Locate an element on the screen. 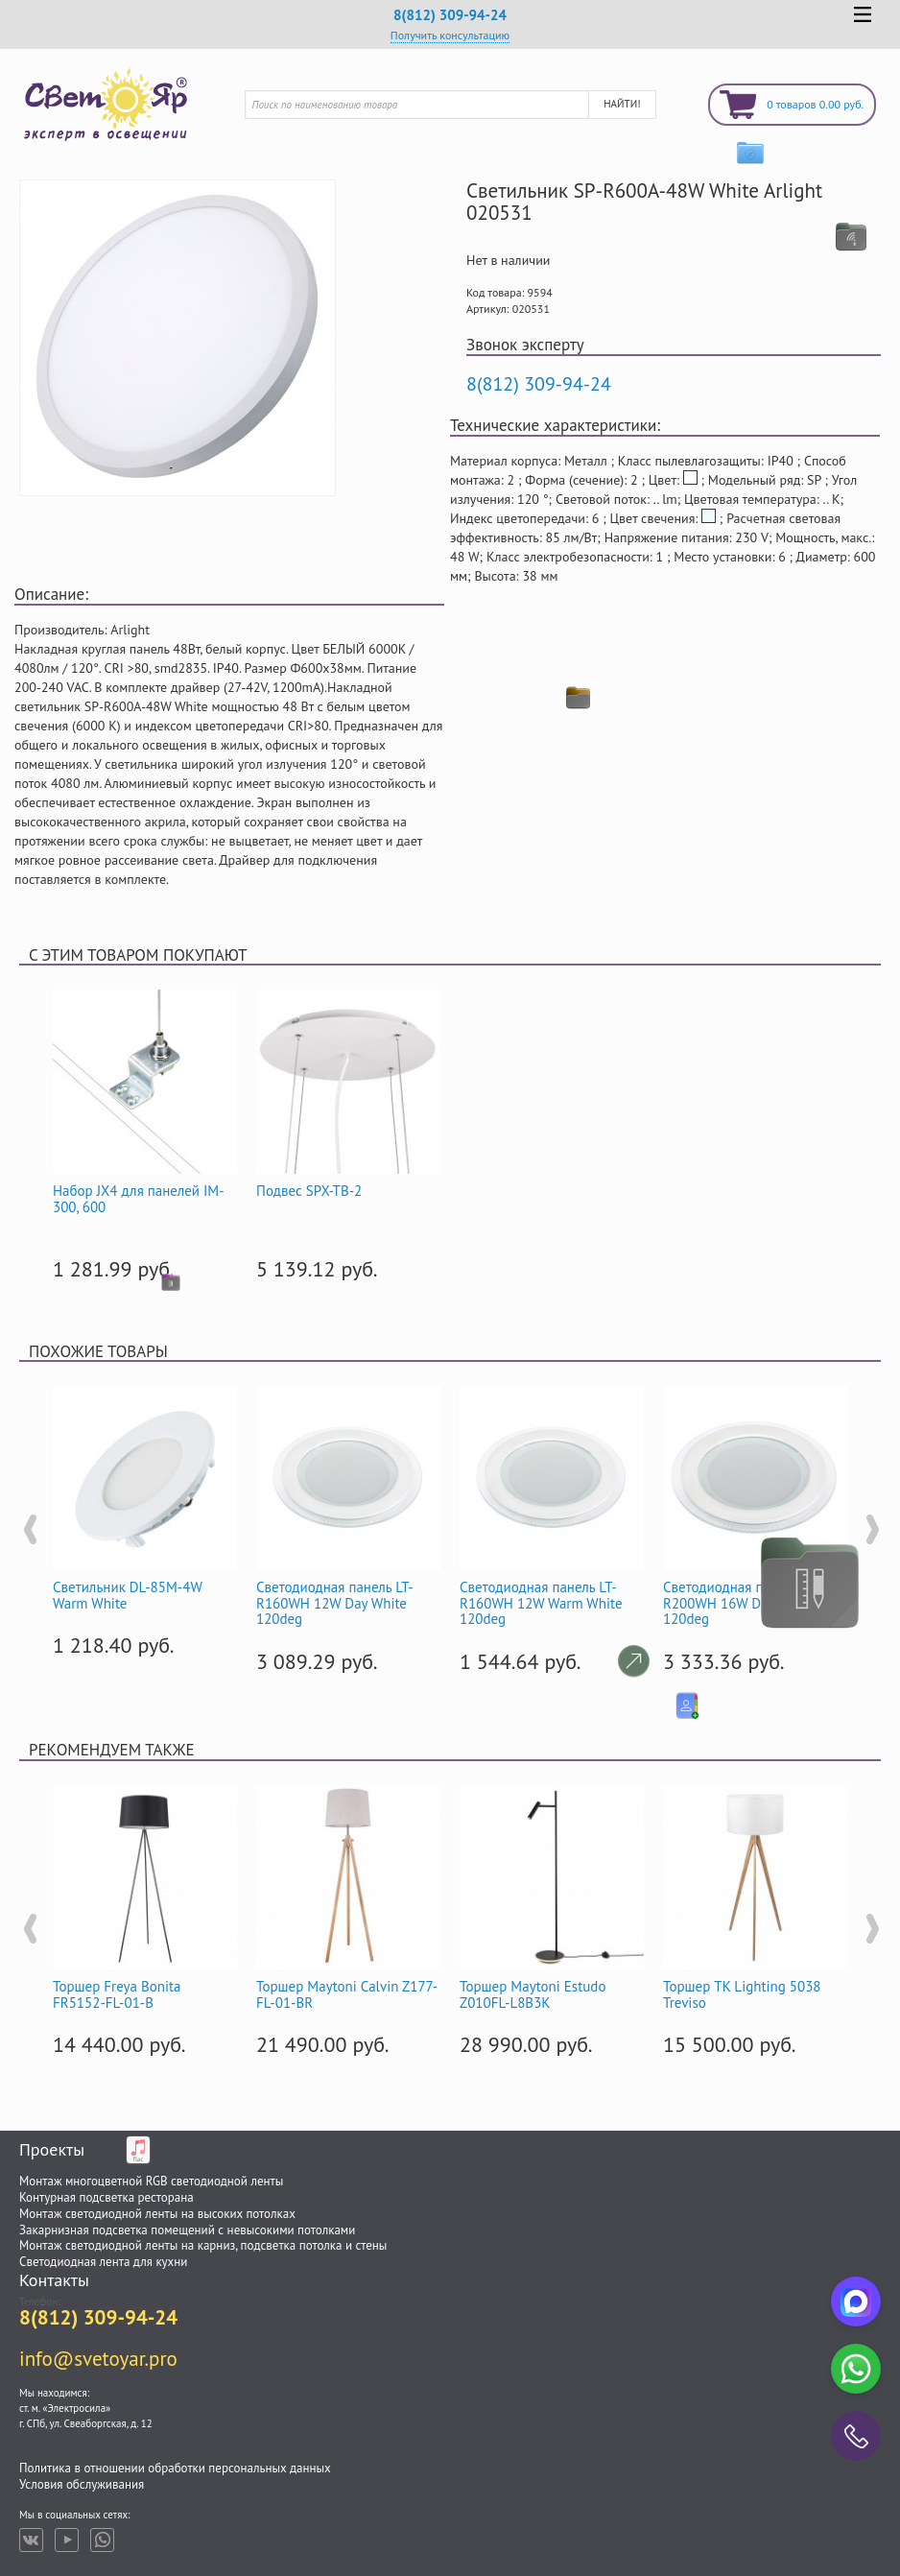  access your templates folder is located at coordinates (171, 1282).